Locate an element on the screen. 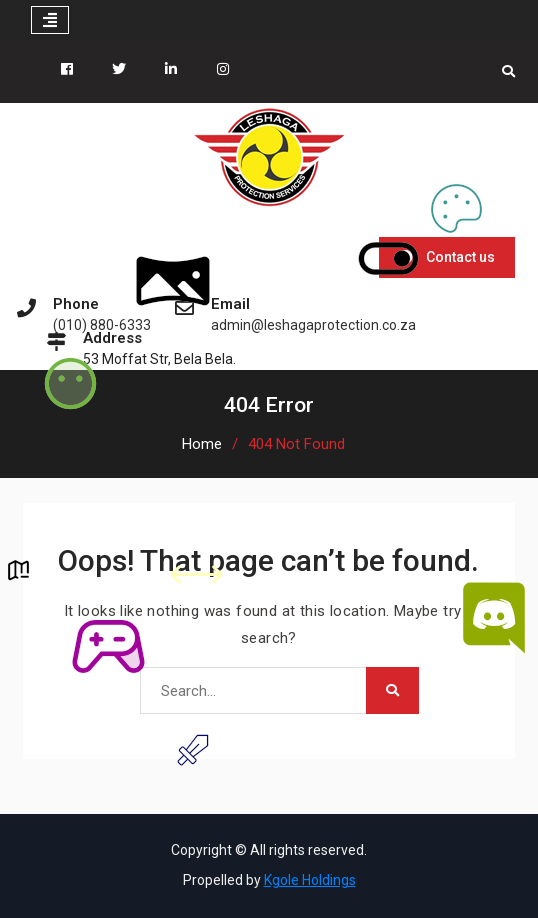  adjust horizontal spacing or width is located at coordinates (196, 574).